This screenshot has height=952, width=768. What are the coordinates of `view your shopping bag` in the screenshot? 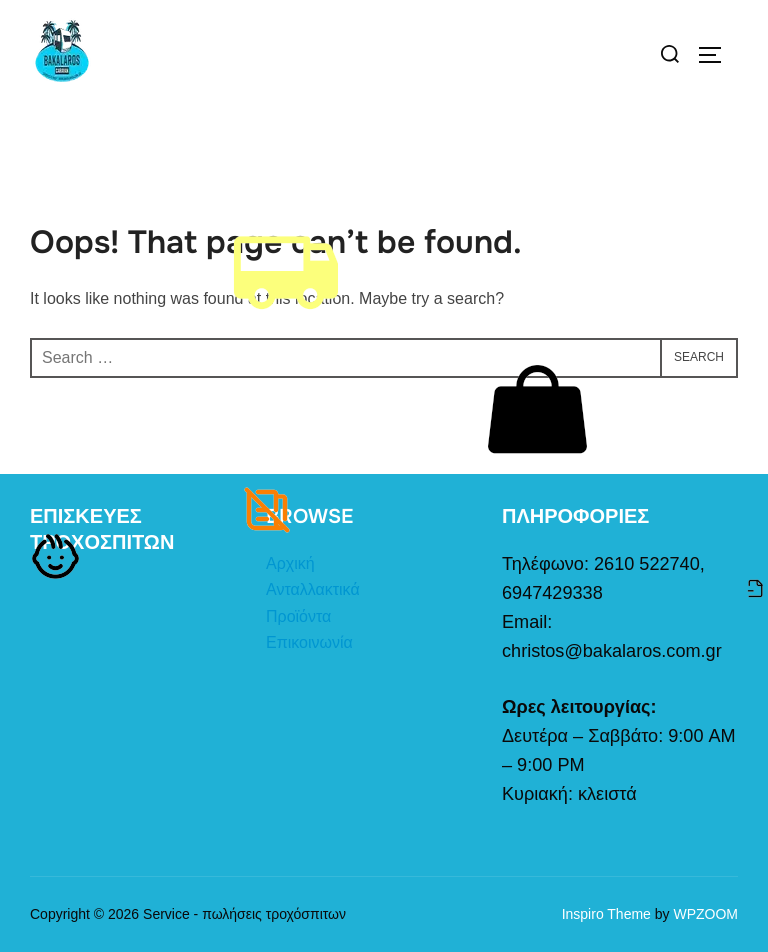 It's located at (537, 414).